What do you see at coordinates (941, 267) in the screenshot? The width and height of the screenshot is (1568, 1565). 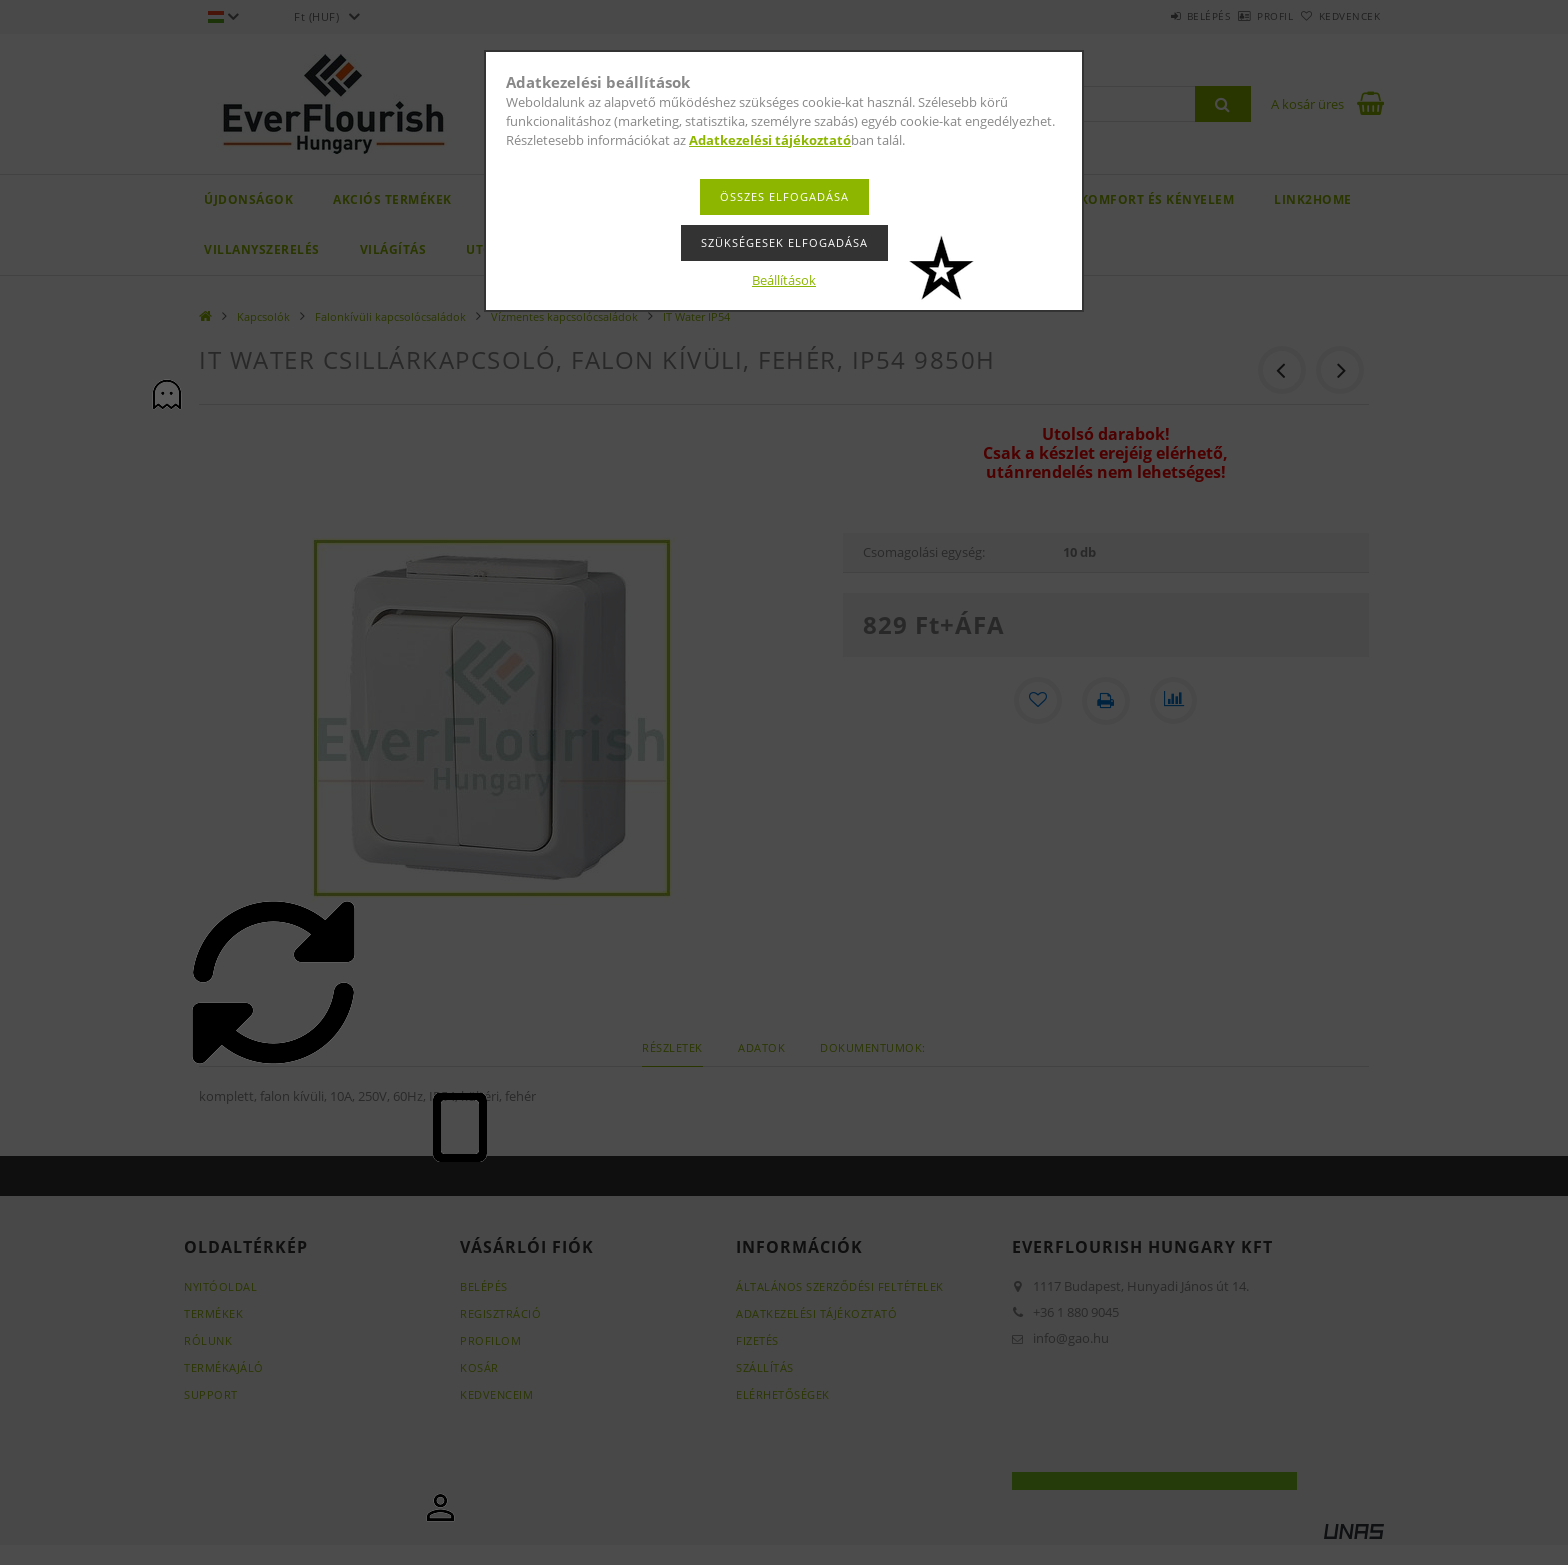 I see `rate or review an item` at bounding box center [941, 267].